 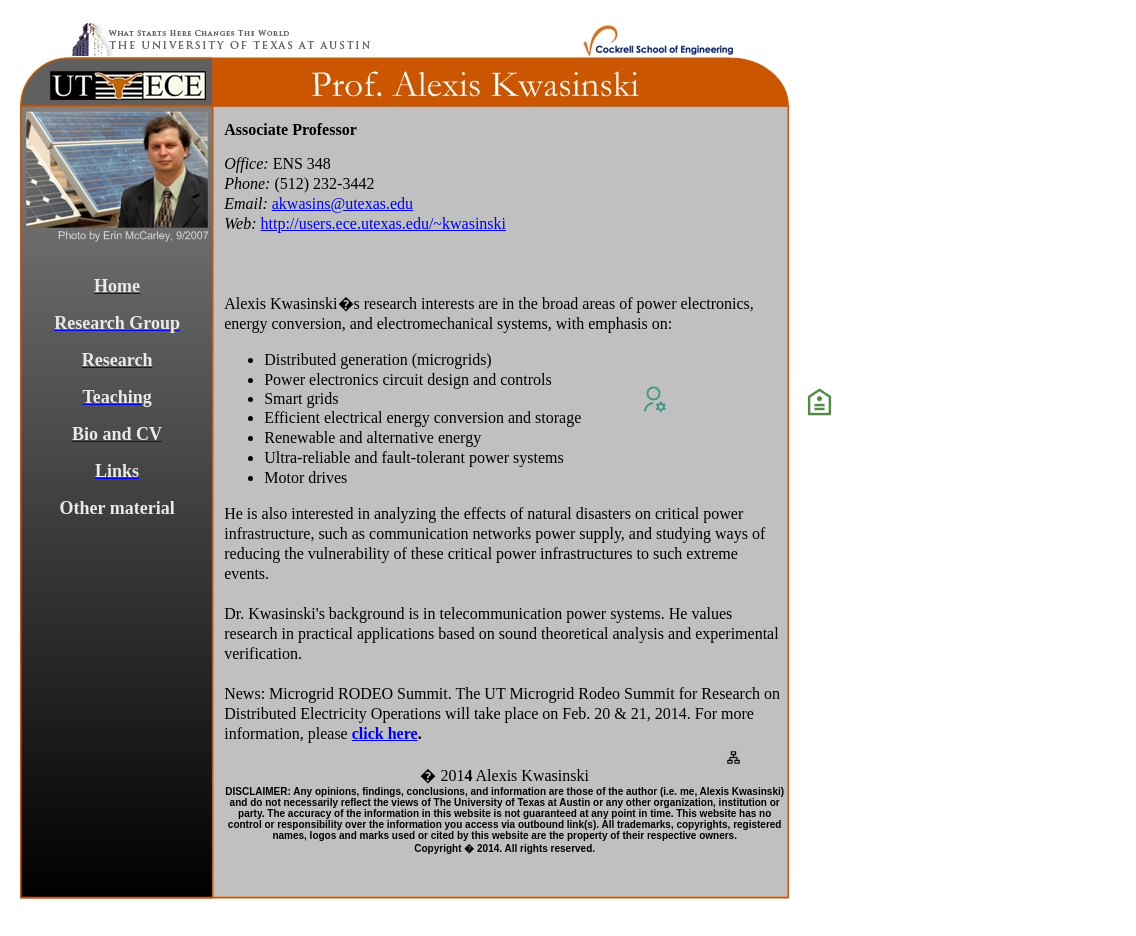 I want to click on access user account settings, so click(x=653, y=399).